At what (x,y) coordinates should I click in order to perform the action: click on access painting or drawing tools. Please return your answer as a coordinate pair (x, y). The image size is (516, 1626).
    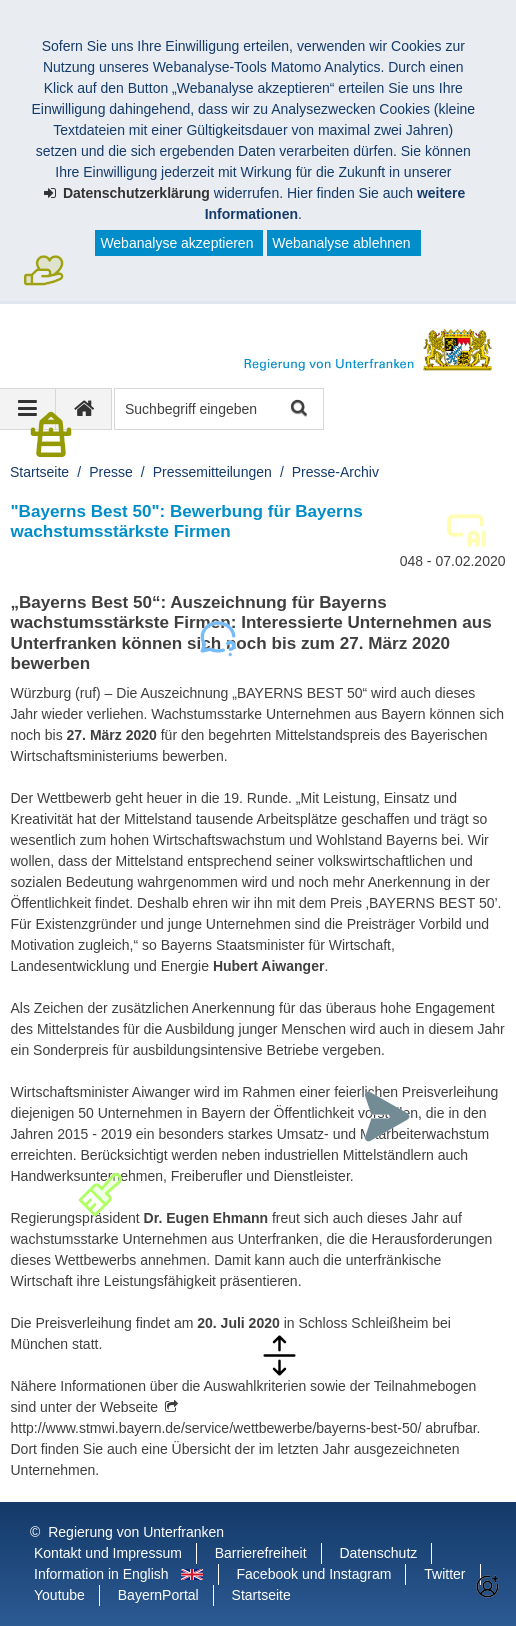
    Looking at the image, I should click on (101, 1194).